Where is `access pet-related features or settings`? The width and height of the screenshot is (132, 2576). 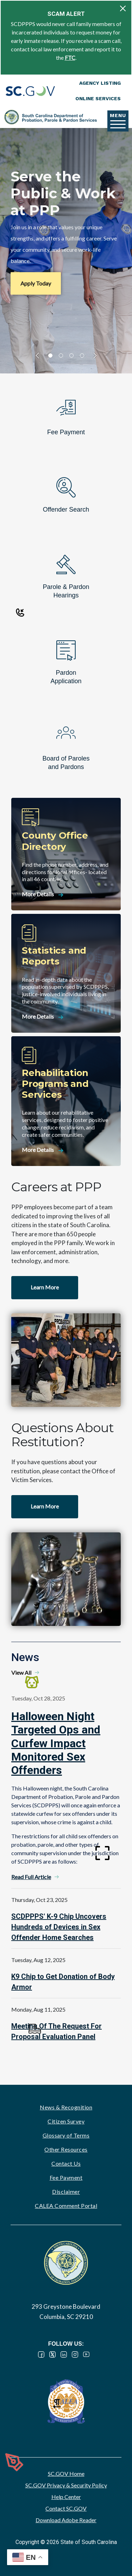
access pet-related features or settings is located at coordinates (32, 1682).